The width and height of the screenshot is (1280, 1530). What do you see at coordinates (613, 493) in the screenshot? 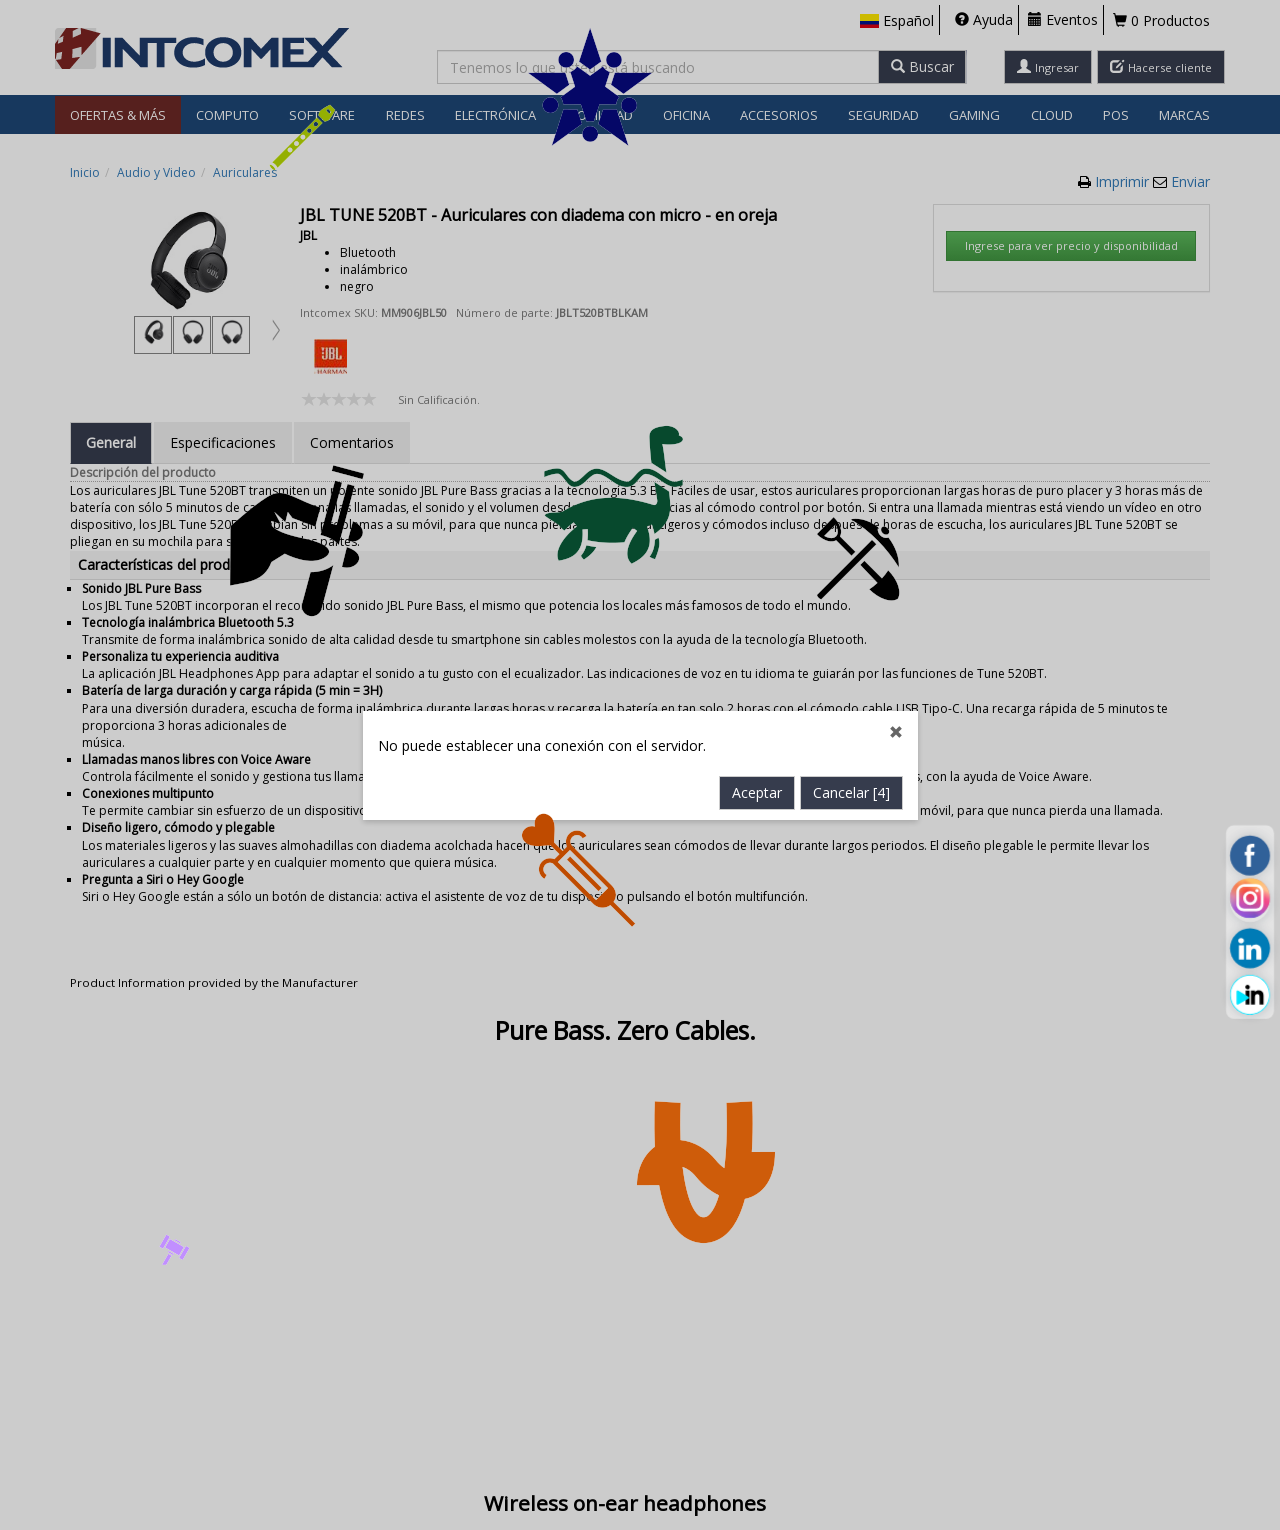
I see `select plesiosaurus character or dinosaur type` at bounding box center [613, 493].